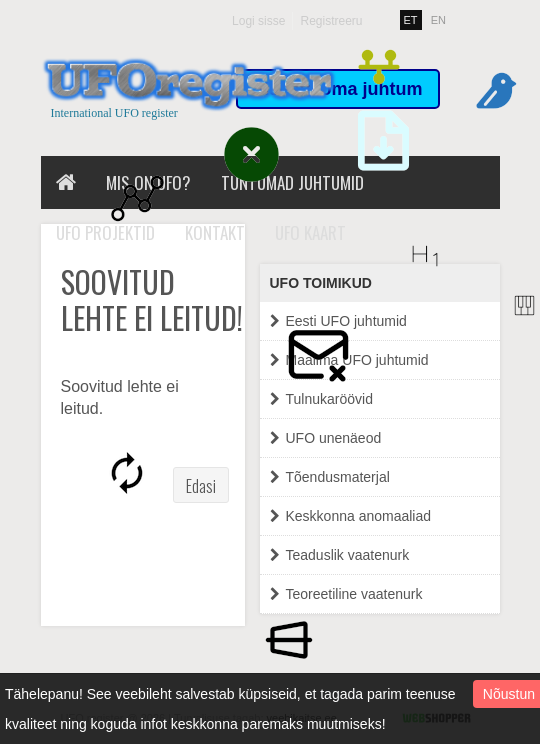 The height and width of the screenshot is (744, 540). What do you see at coordinates (251, 154) in the screenshot?
I see `close or dismiss a dialog` at bounding box center [251, 154].